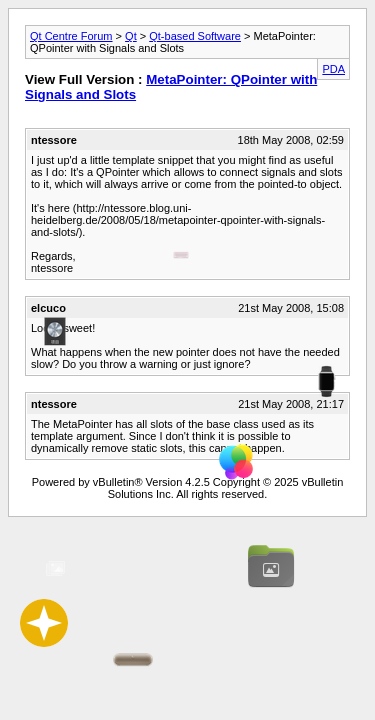 The image size is (375, 720). Describe the element at coordinates (236, 462) in the screenshot. I see `open Game Center app` at that location.